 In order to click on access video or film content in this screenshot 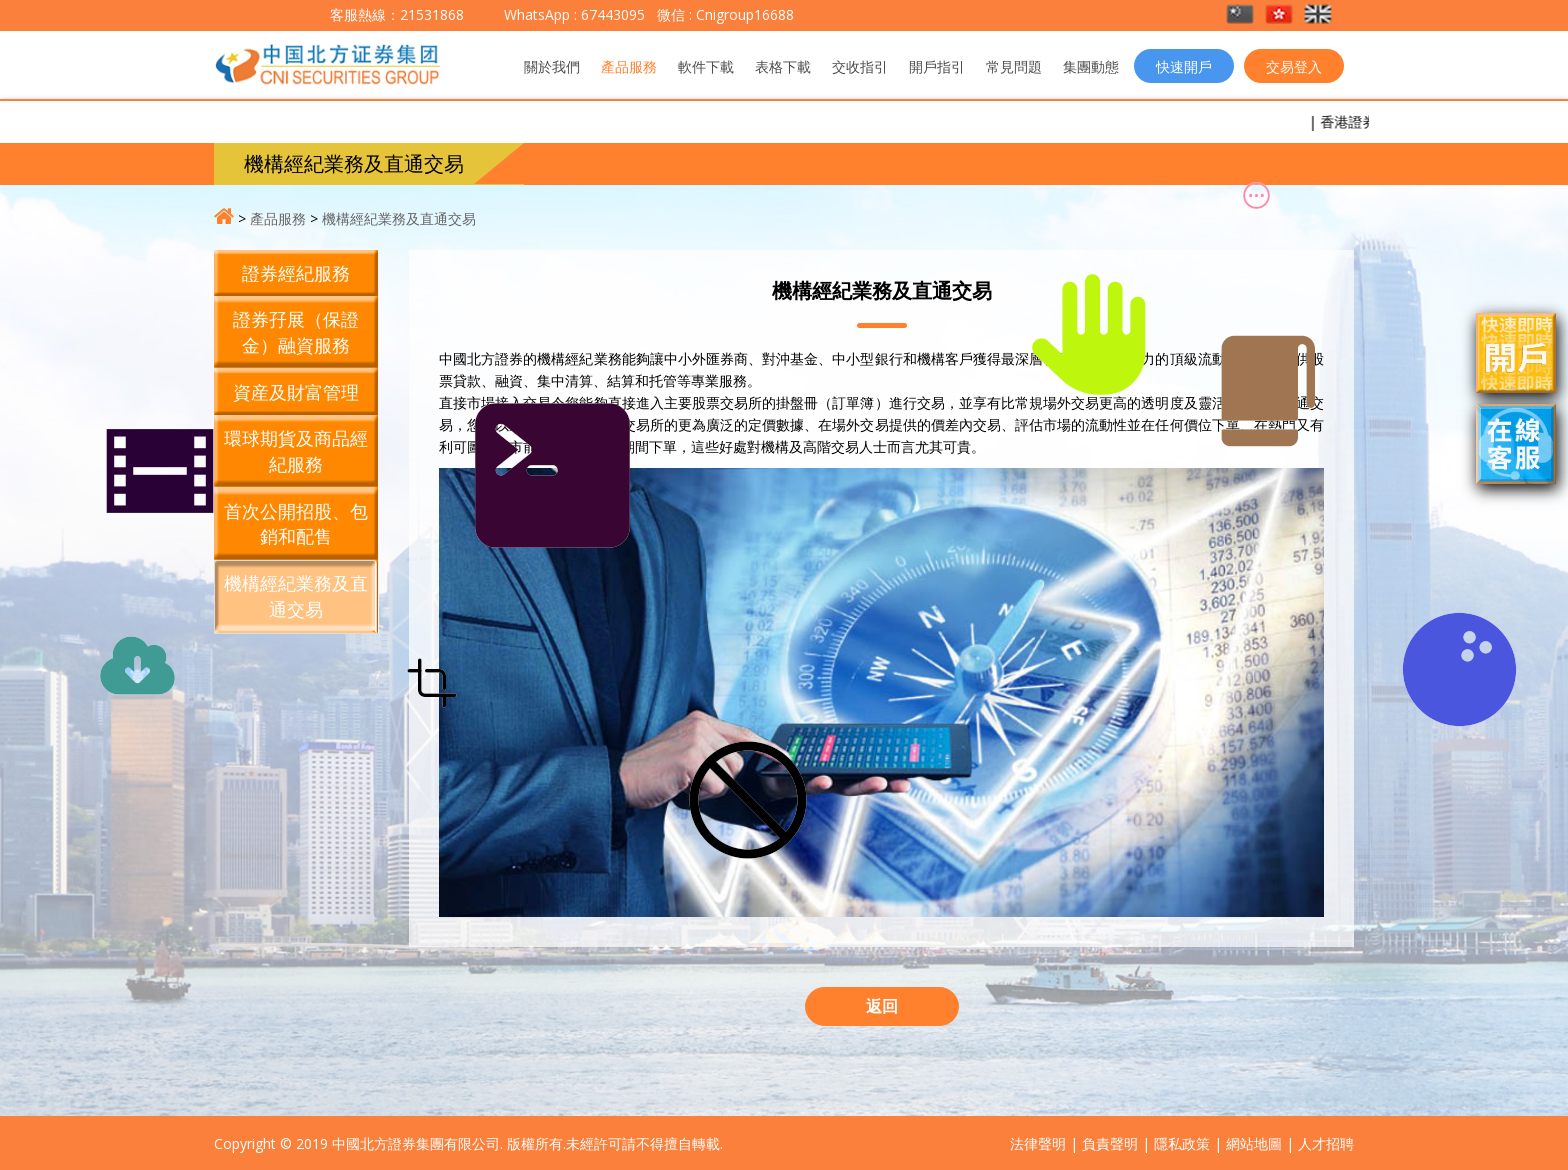, I will do `click(160, 471)`.